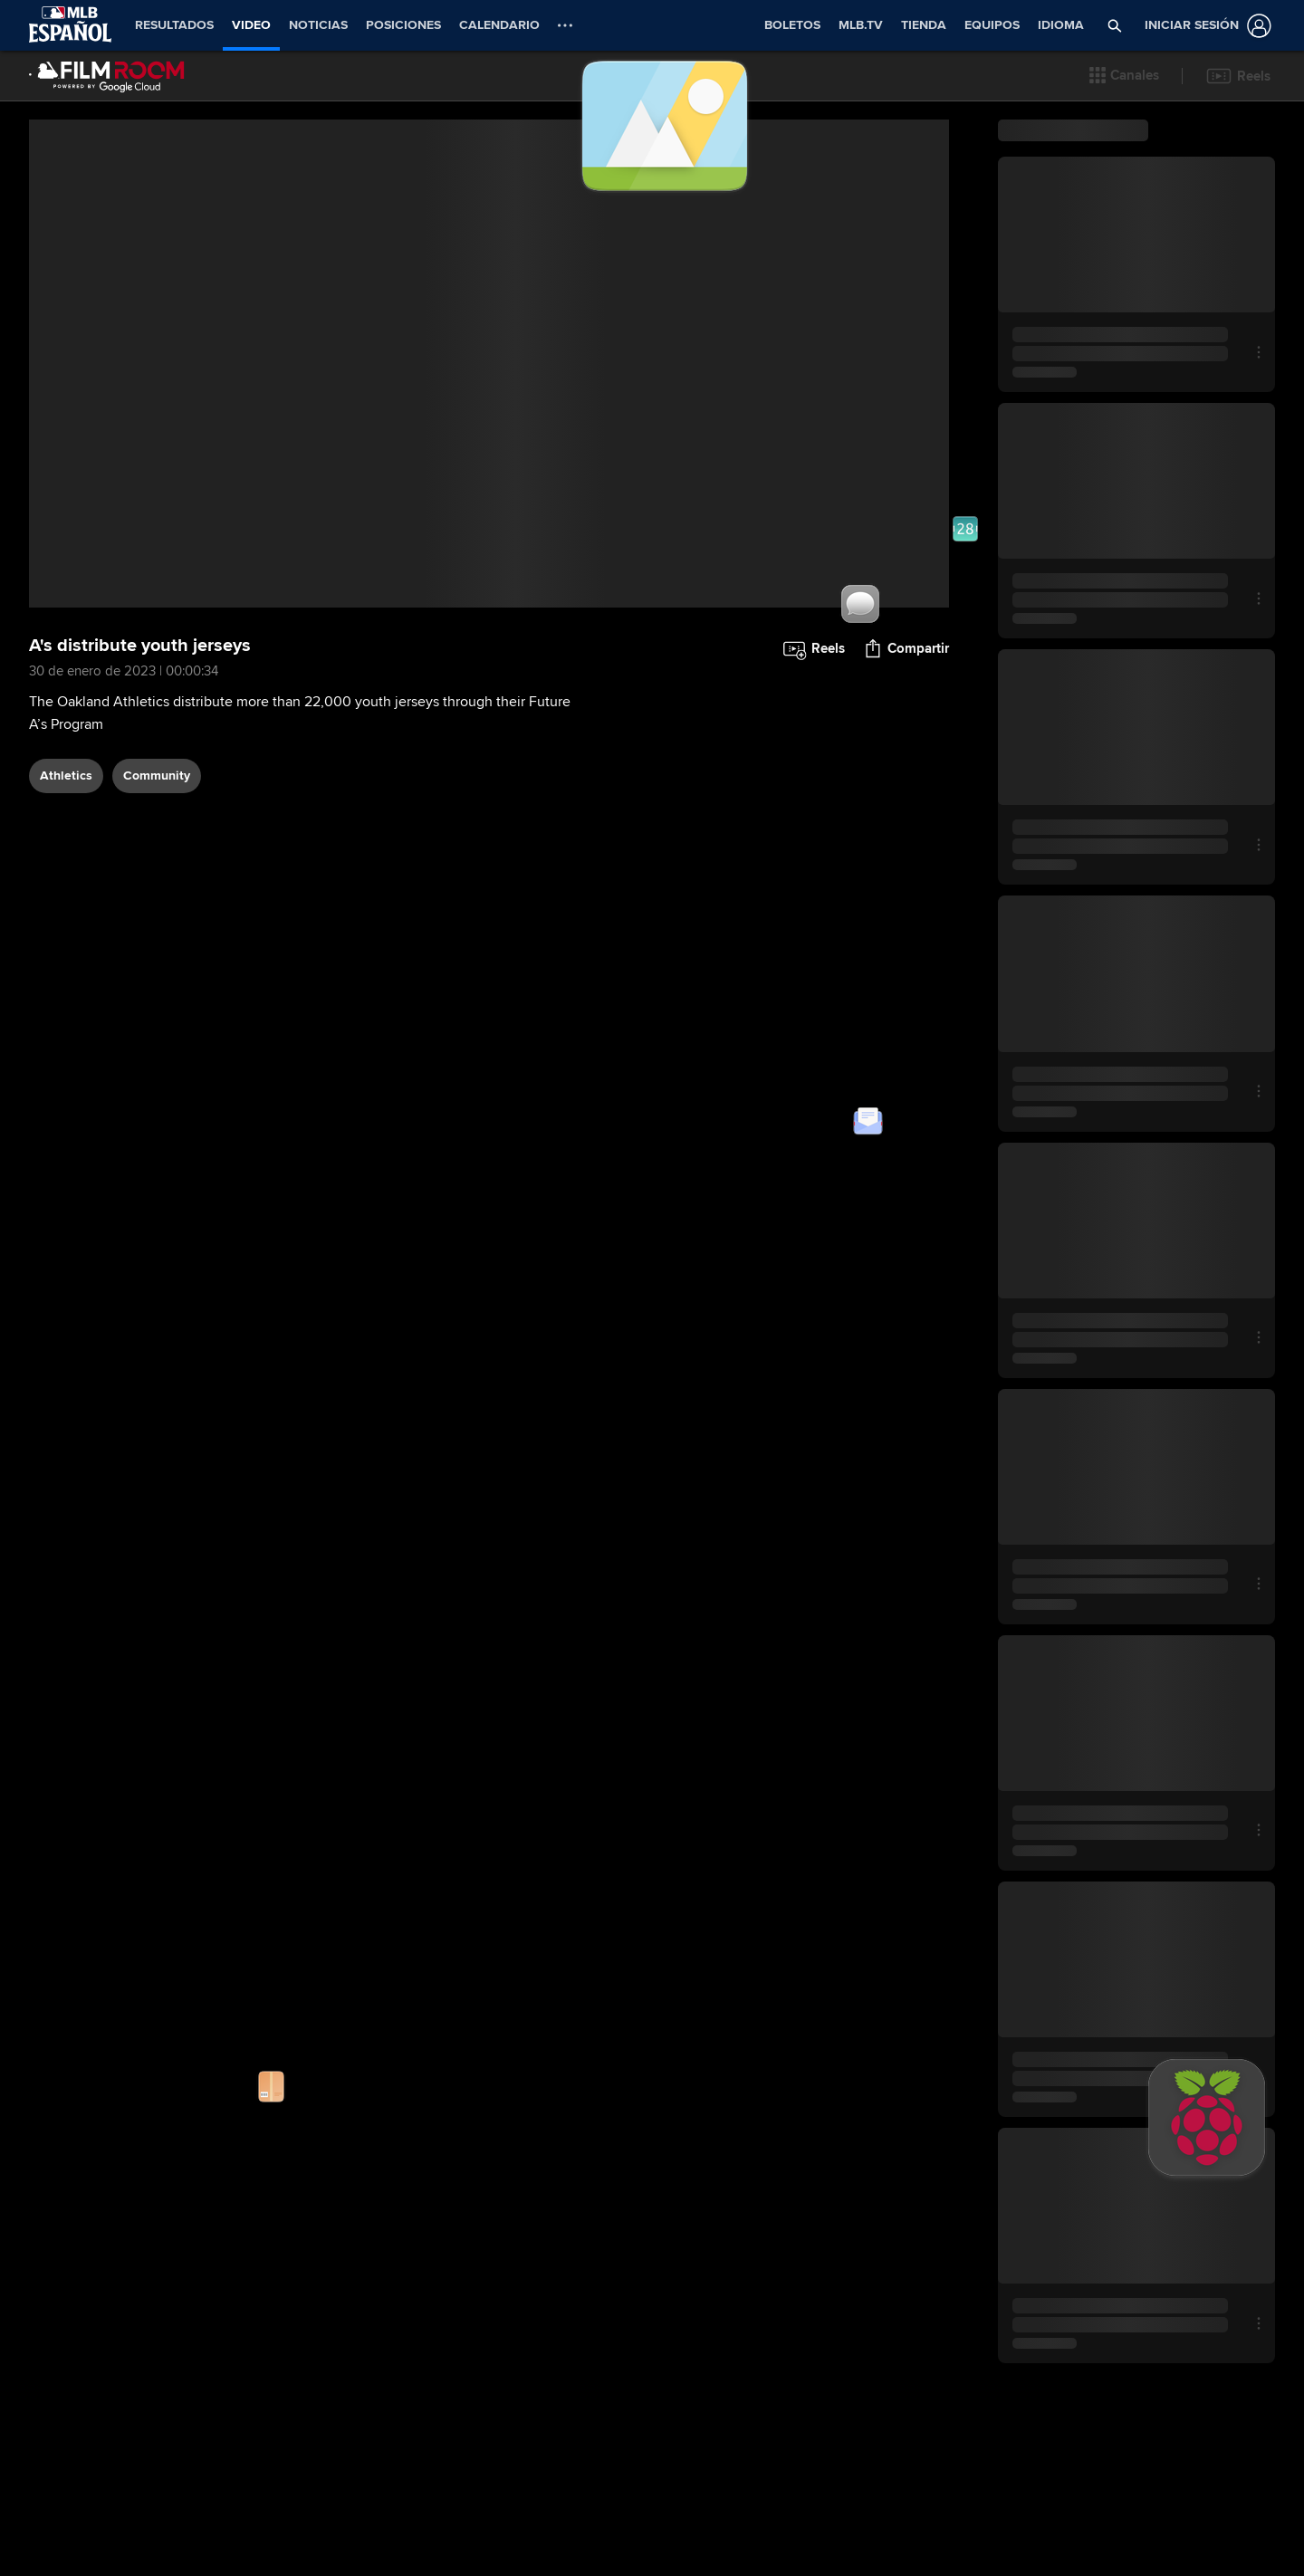  Describe the element at coordinates (868, 1121) in the screenshot. I see `indicates a message has been read` at that location.